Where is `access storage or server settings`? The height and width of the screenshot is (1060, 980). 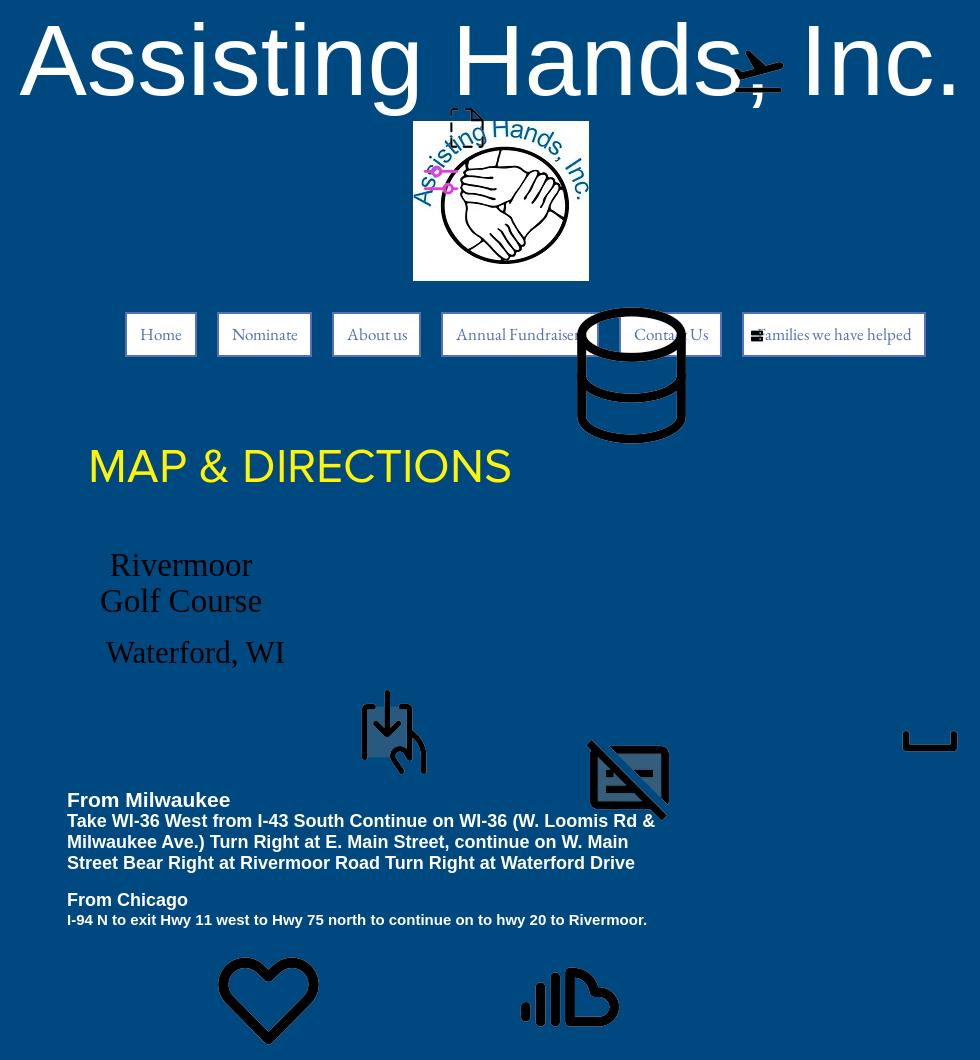 access storage or server settings is located at coordinates (757, 336).